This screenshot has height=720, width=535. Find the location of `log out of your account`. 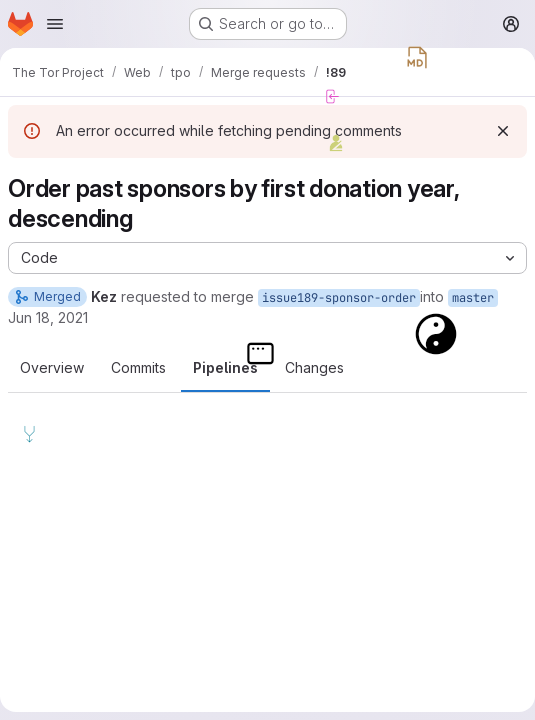

log out of your account is located at coordinates (331, 96).